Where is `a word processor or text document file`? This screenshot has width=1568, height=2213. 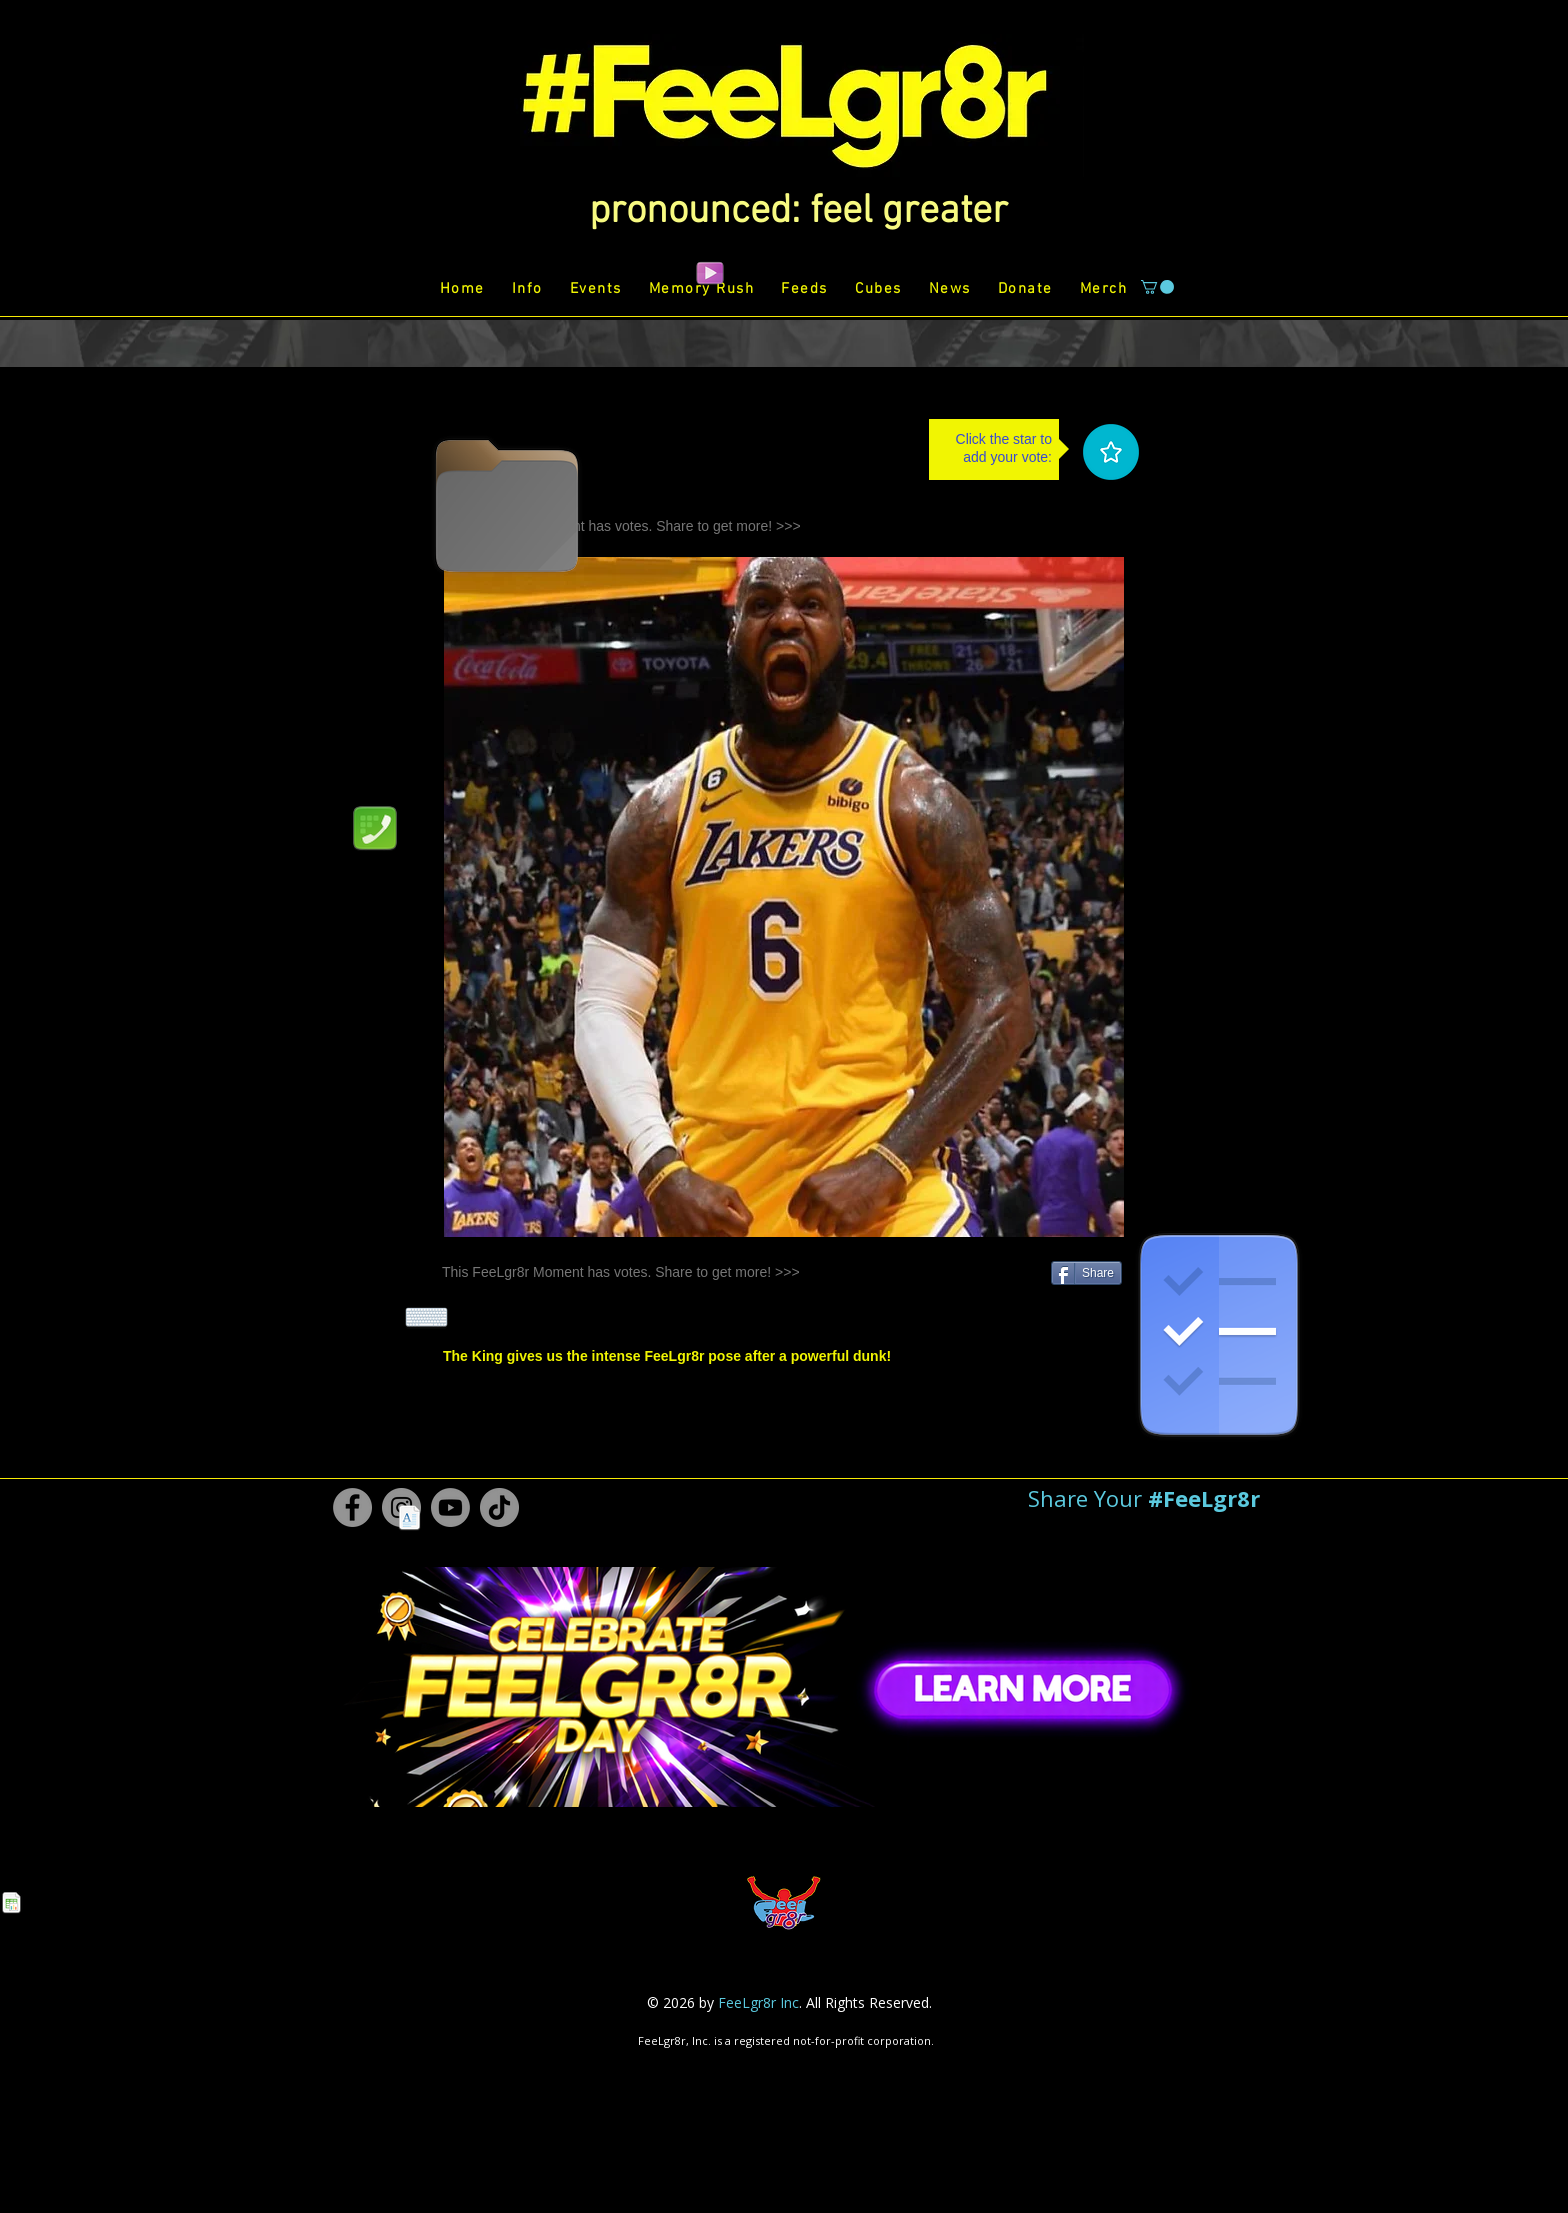
a word processor or text document file is located at coordinates (409, 1517).